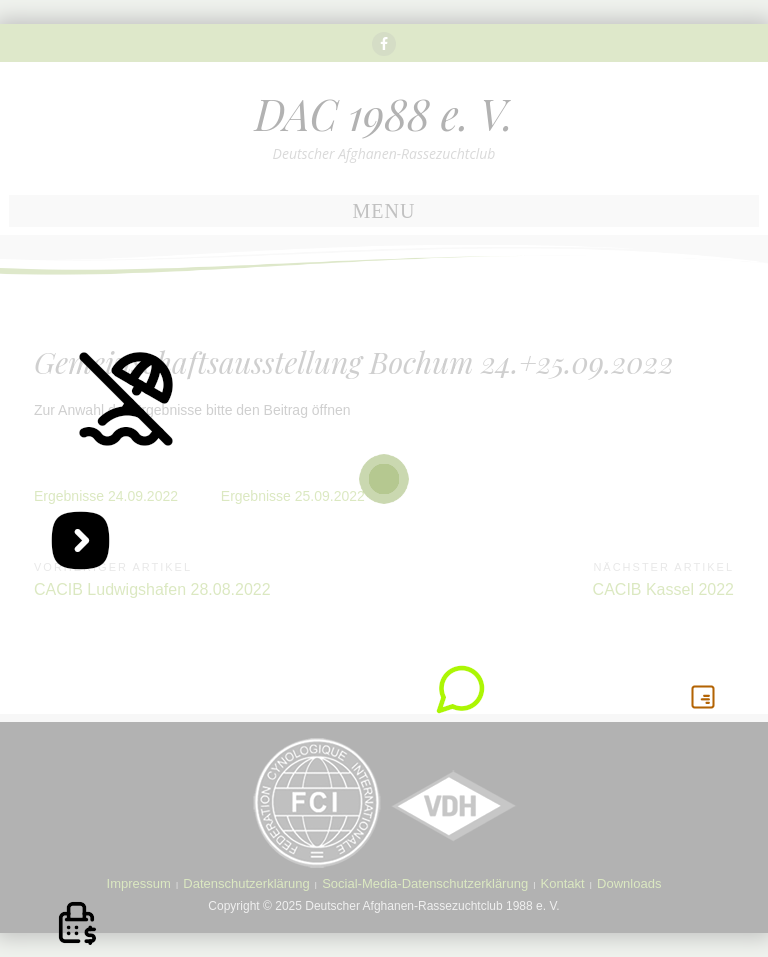  I want to click on open point of sale system, so click(76, 923).